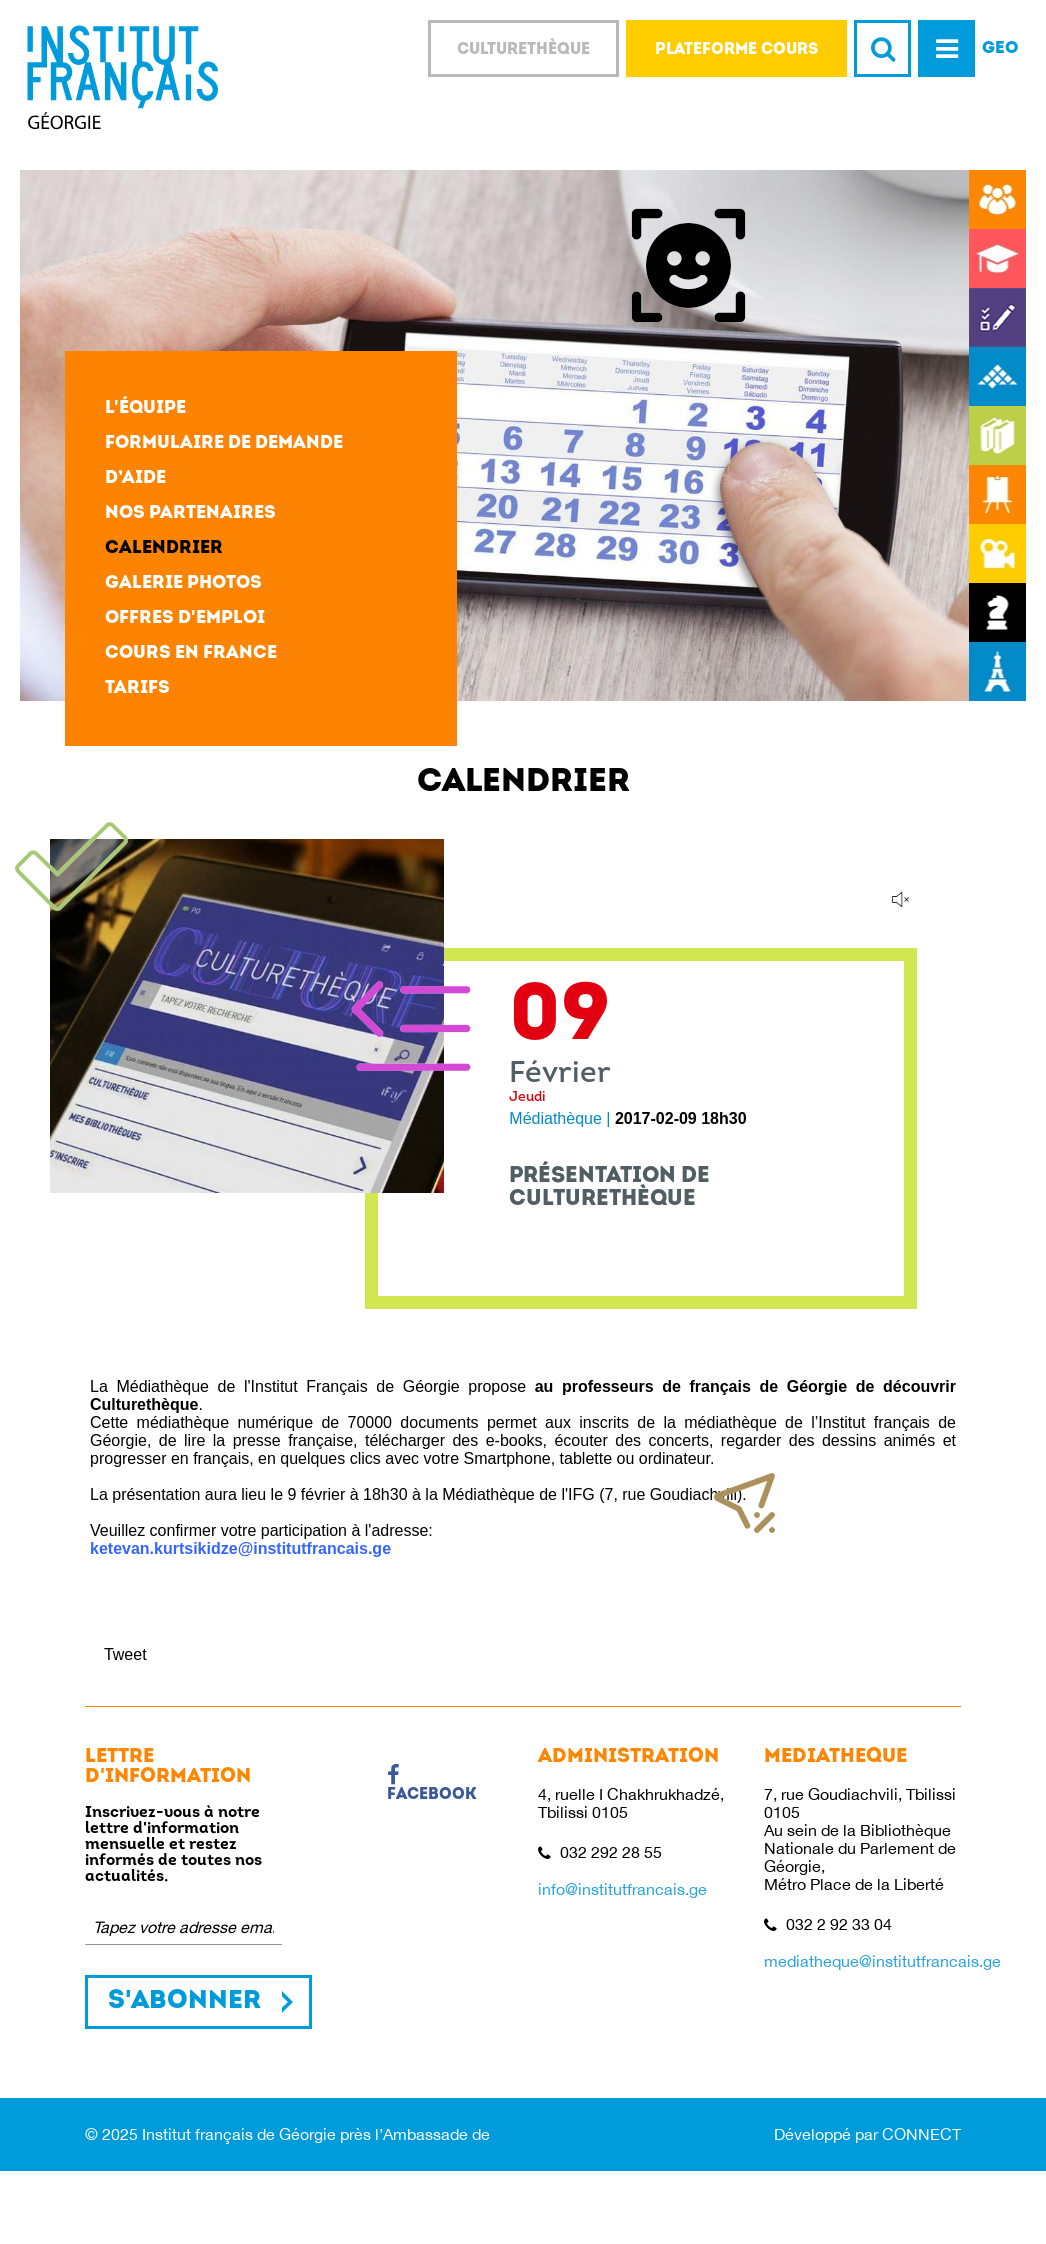  What do you see at coordinates (899, 899) in the screenshot?
I see `mute audio or sound` at bounding box center [899, 899].